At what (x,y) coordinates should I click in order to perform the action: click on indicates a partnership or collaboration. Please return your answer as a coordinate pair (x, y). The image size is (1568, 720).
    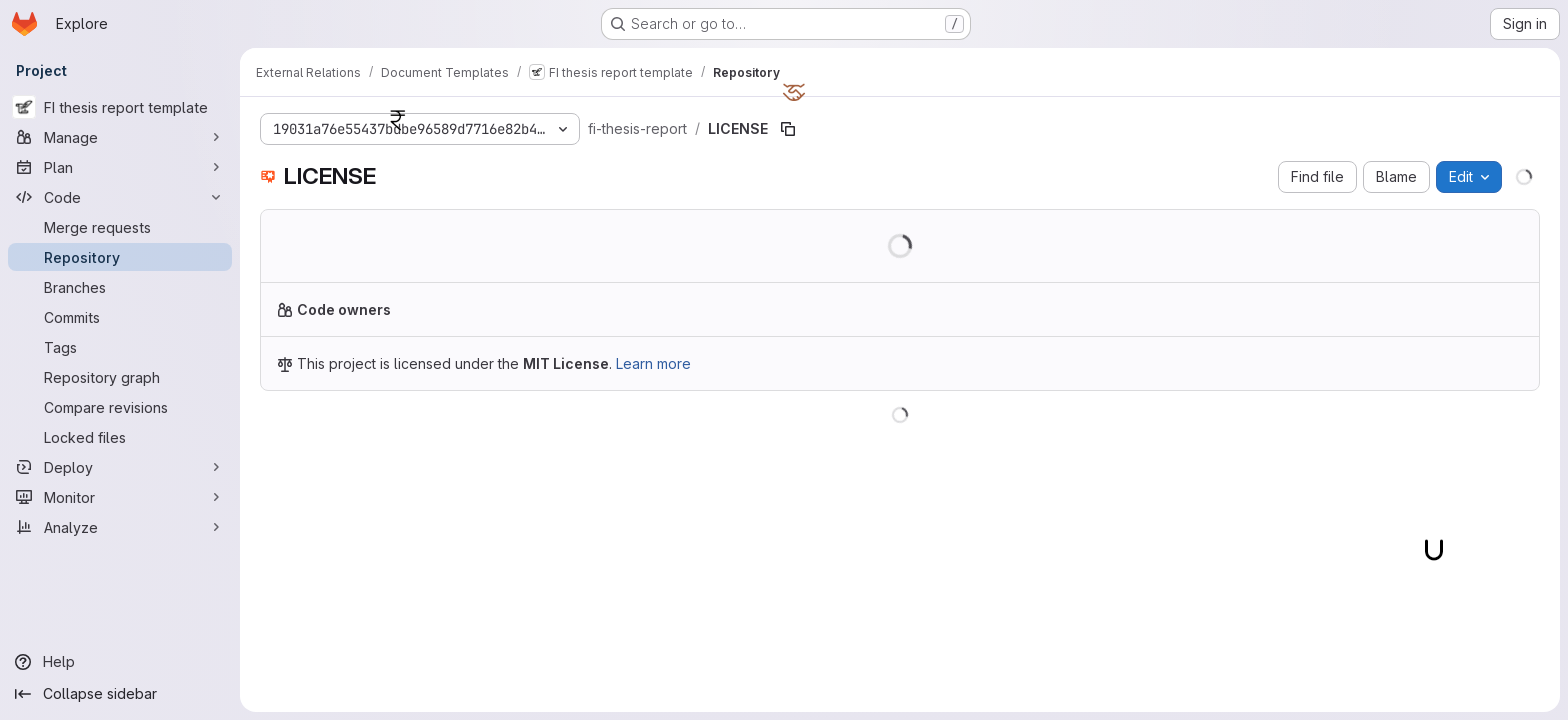
    Looking at the image, I should click on (794, 92).